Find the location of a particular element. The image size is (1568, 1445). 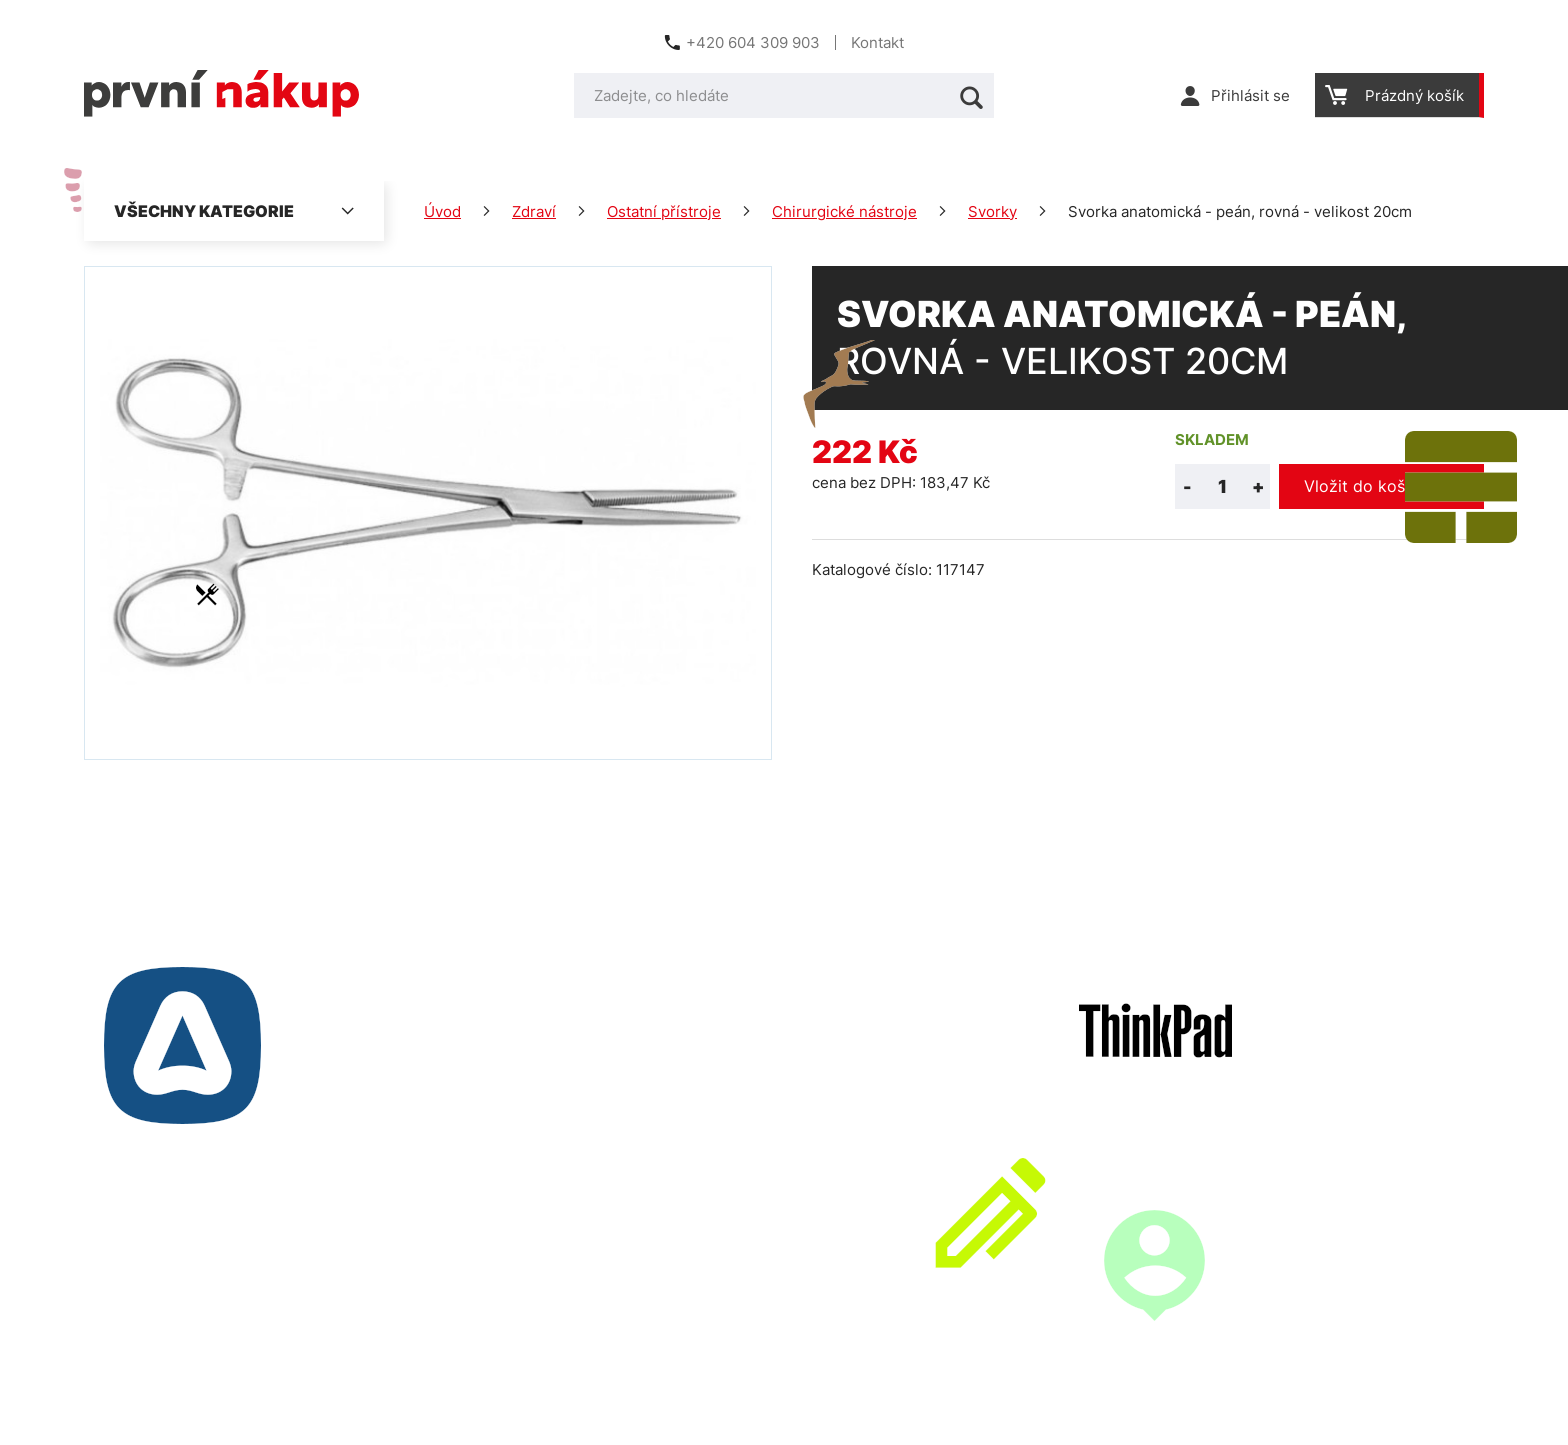

open frigate NVR dashboard is located at coordinates (839, 384).